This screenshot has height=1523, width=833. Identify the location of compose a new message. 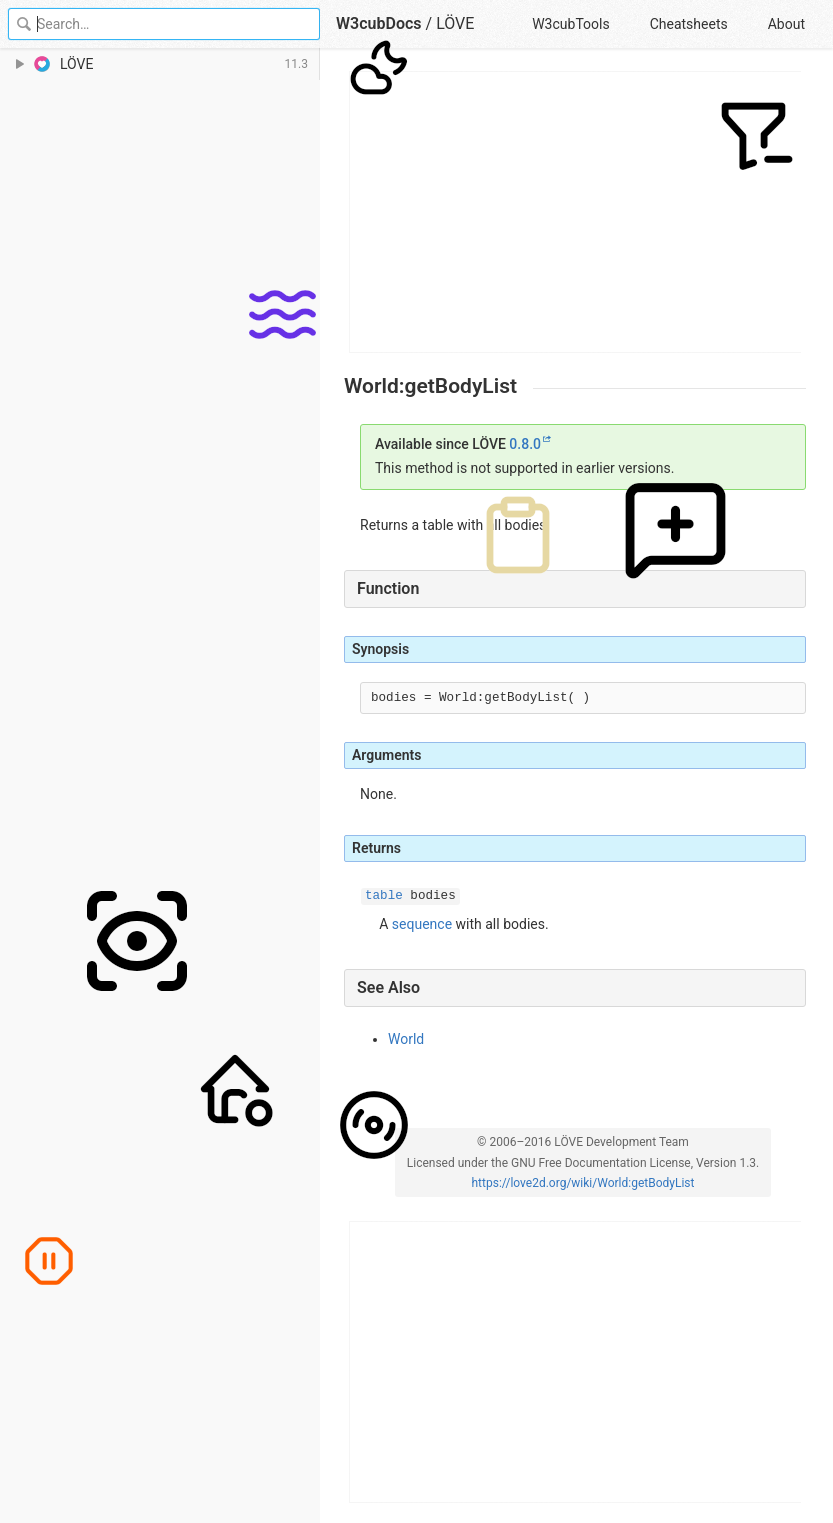
(675, 528).